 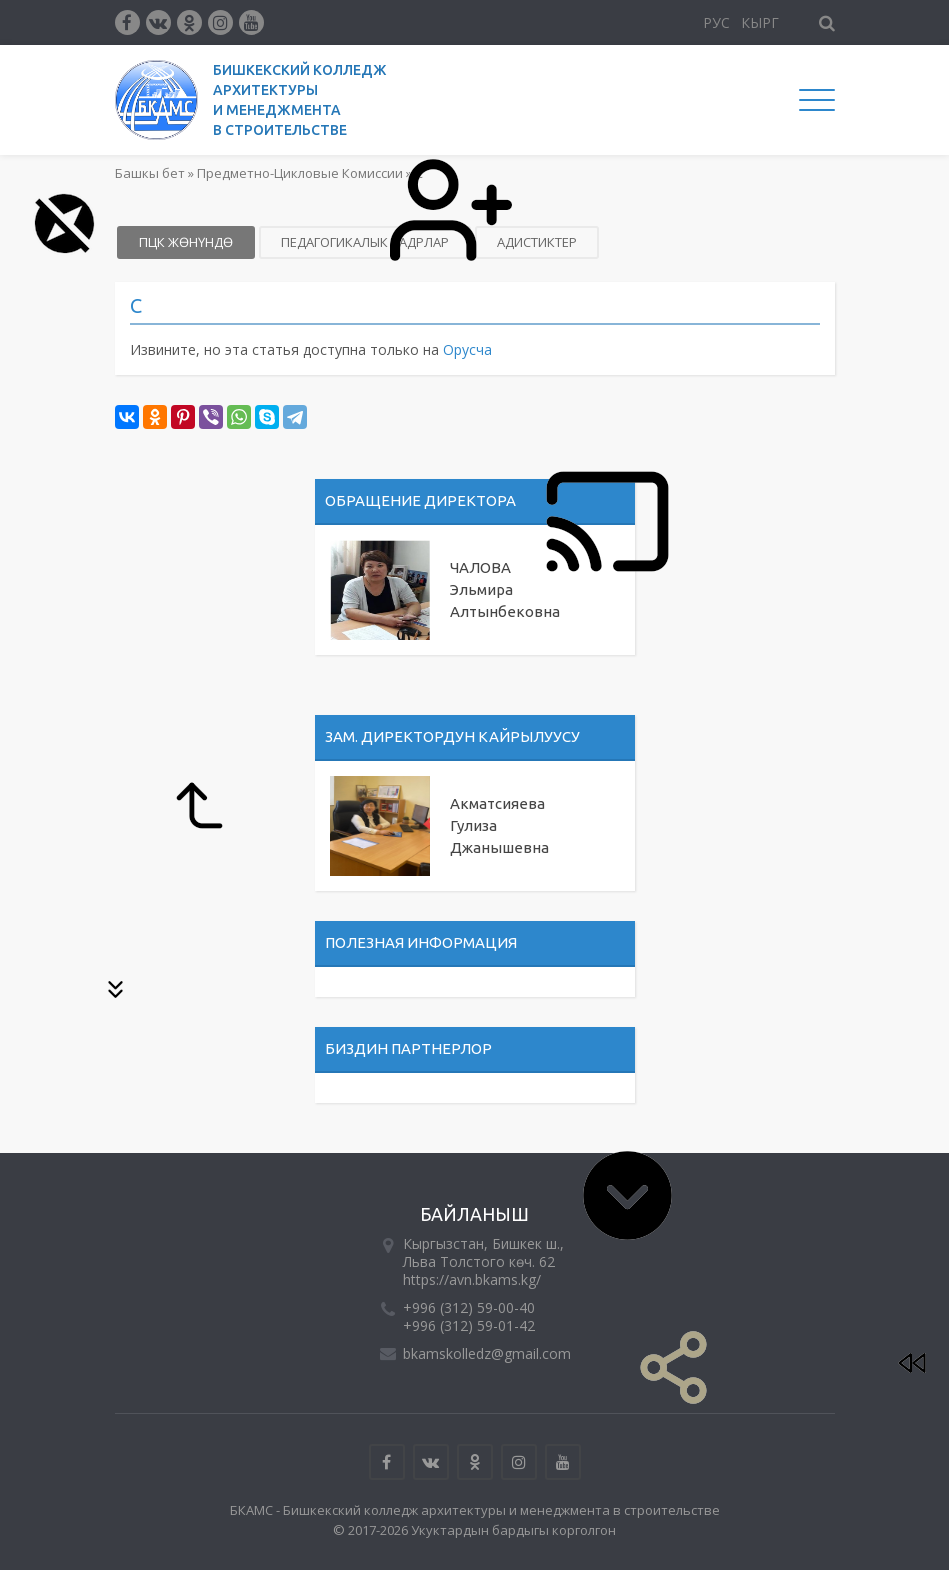 I want to click on scroll down or view more content, so click(x=115, y=989).